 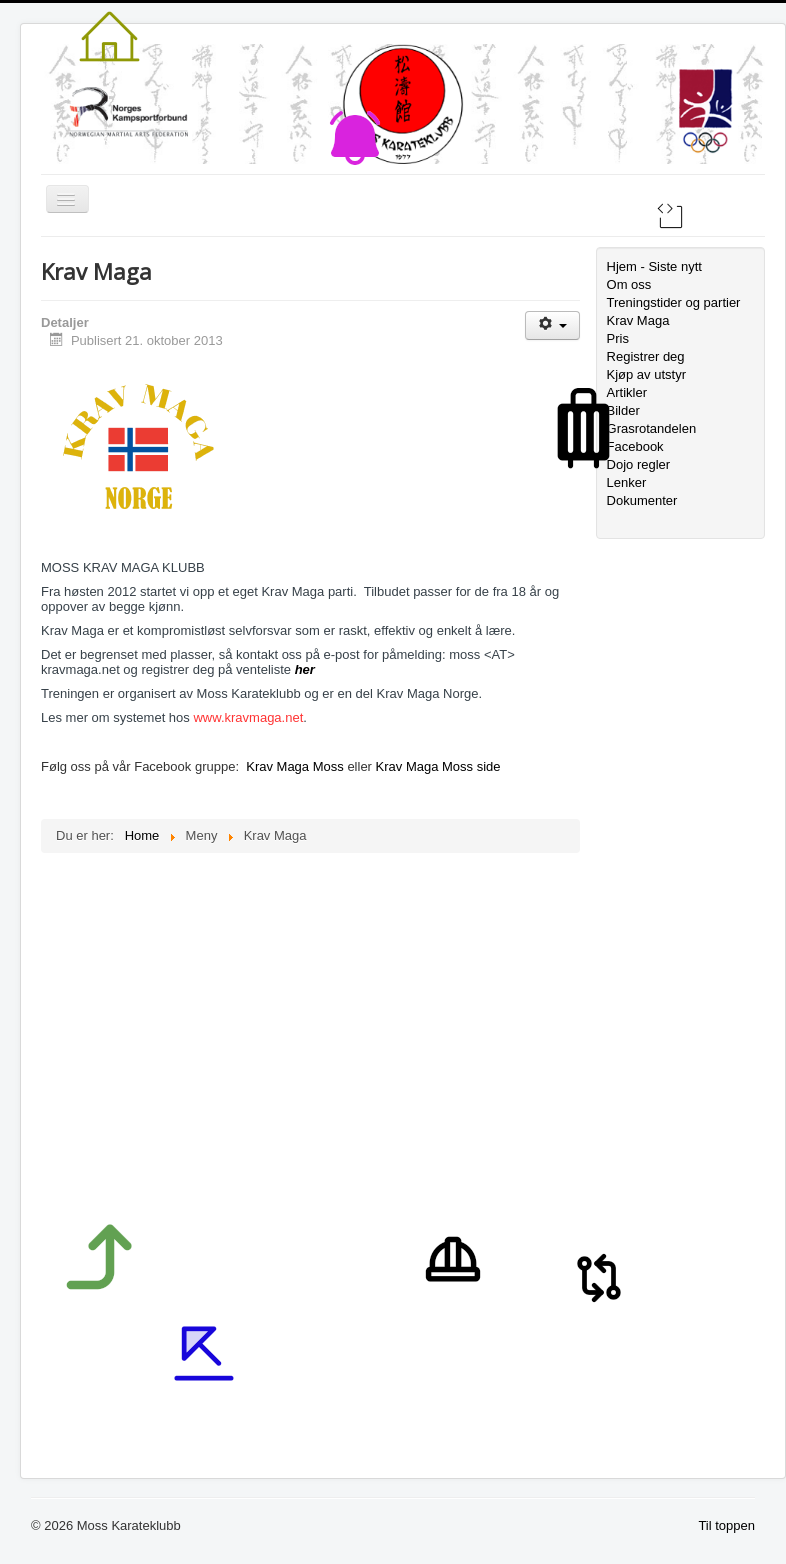 I want to click on access travel or trip planning features, so click(x=583, y=429).